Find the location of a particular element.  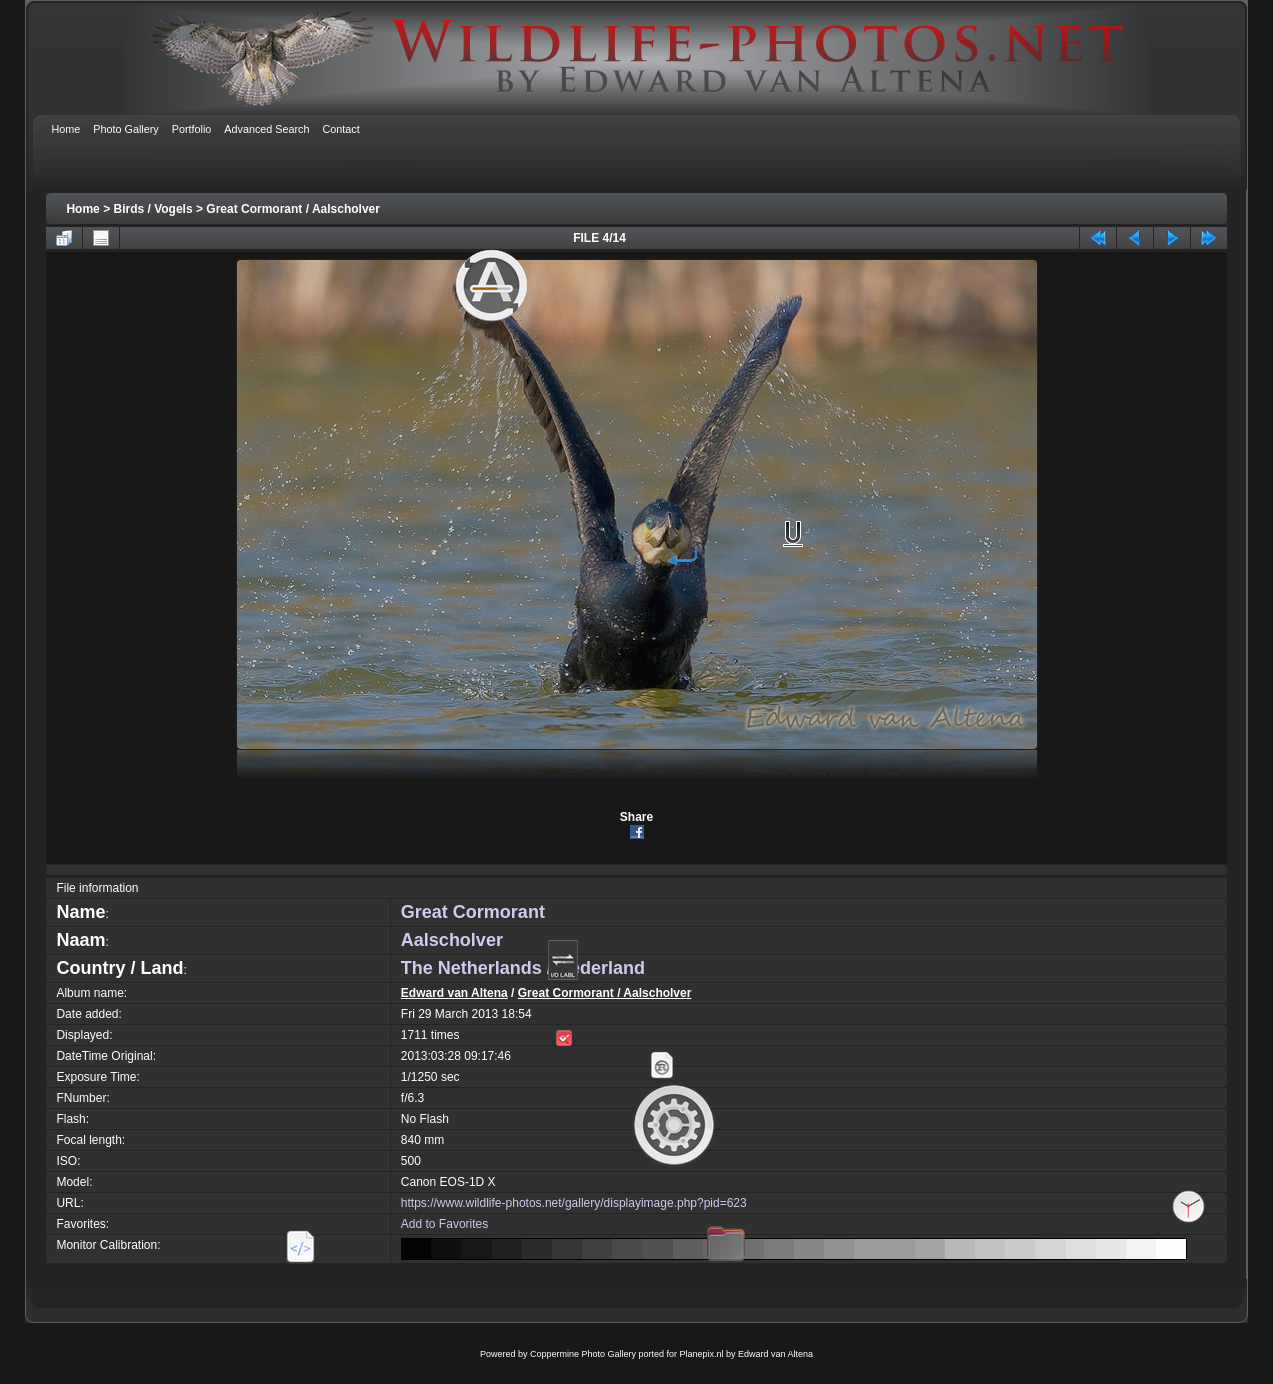

apply underline formatting to selected text is located at coordinates (793, 534).